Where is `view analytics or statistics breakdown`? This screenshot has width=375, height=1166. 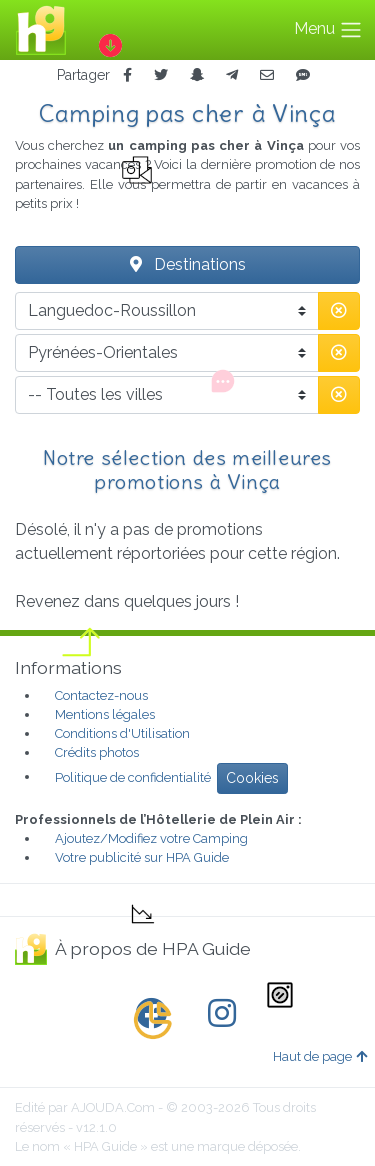 view analytics or statistics breakdown is located at coordinates (153, 1020).